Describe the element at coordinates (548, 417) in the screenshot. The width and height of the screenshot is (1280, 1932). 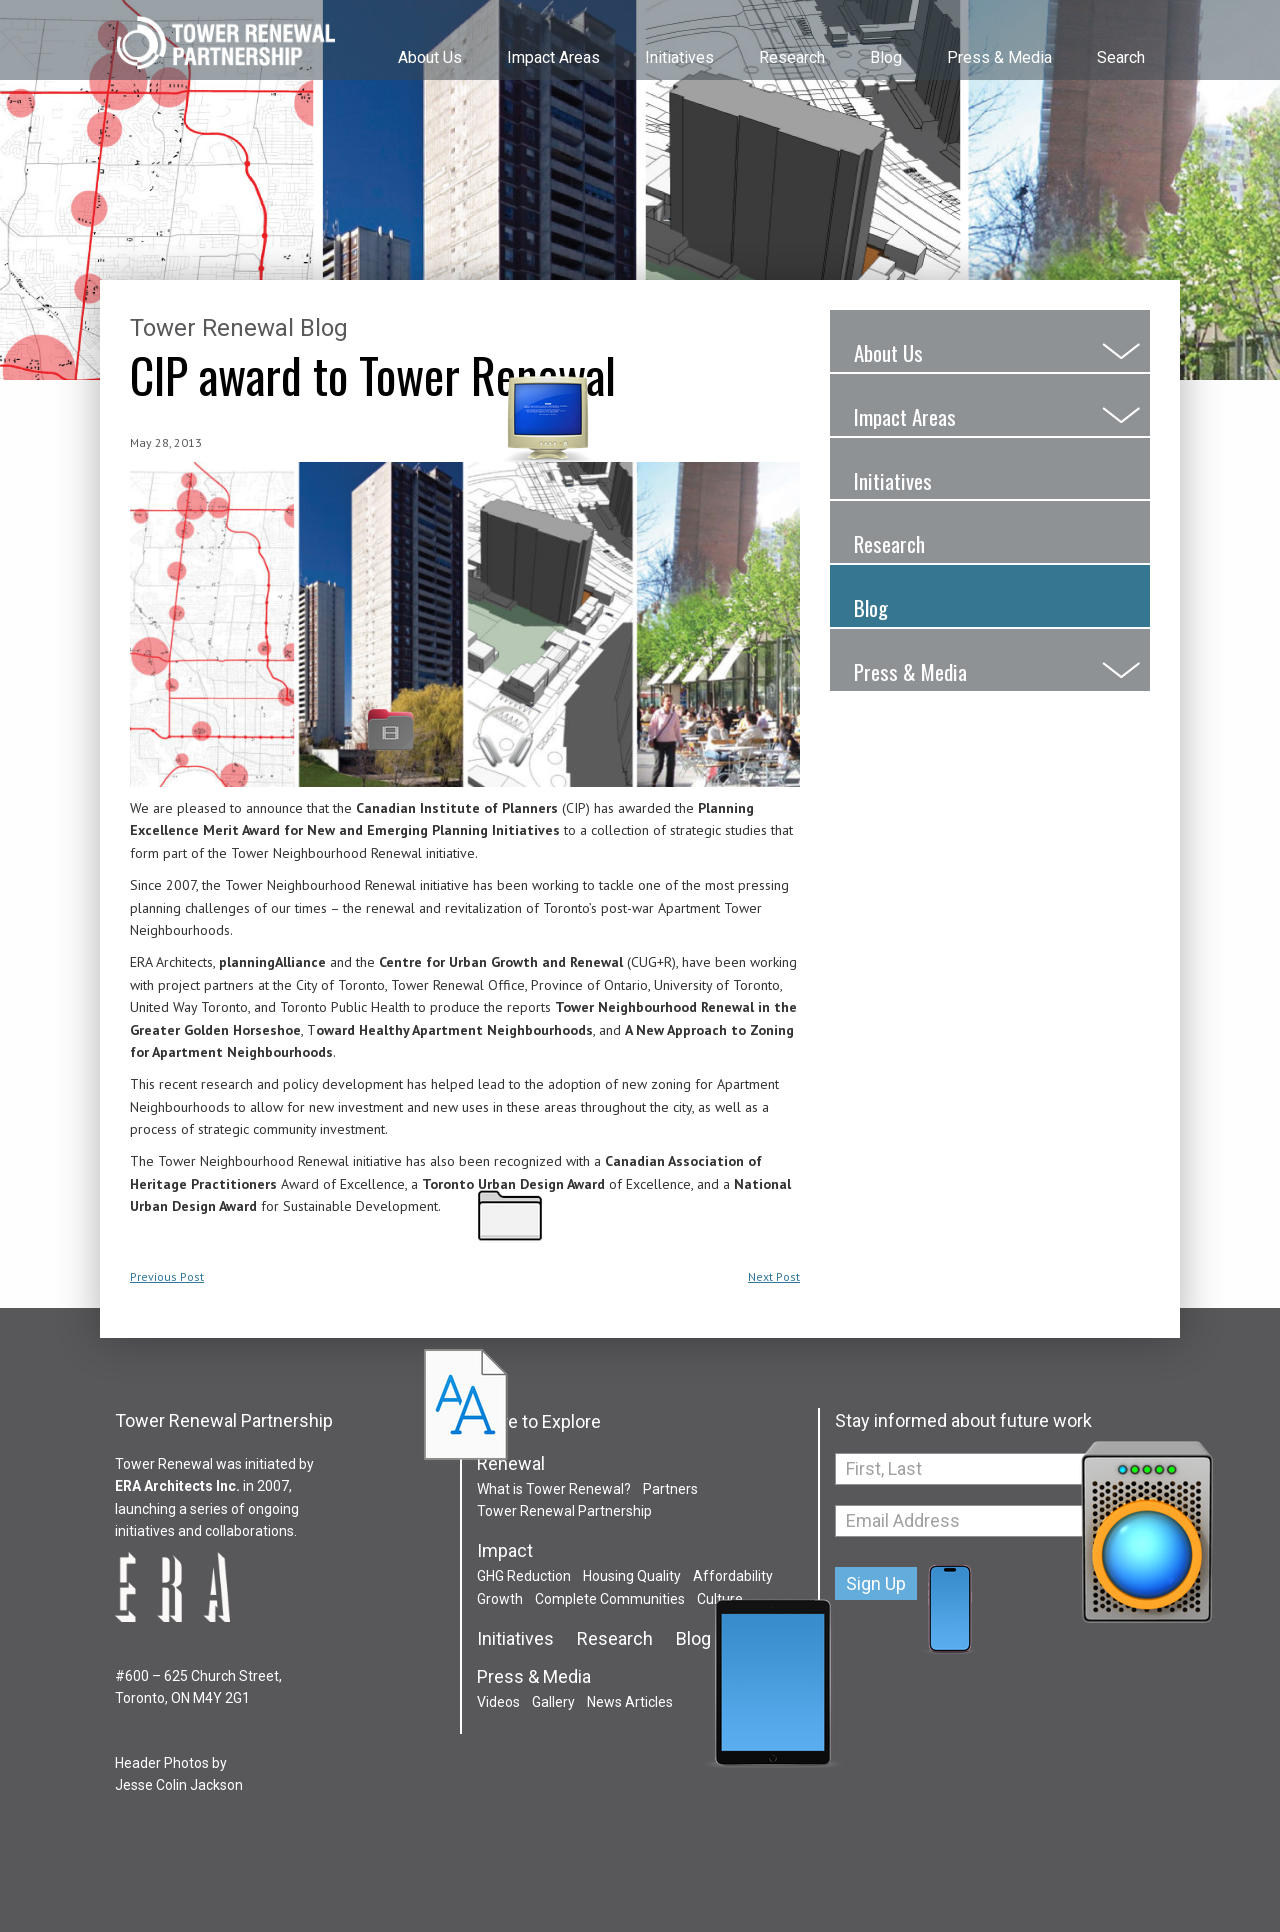
I see `connect to a windows PC or external computer` at that location.